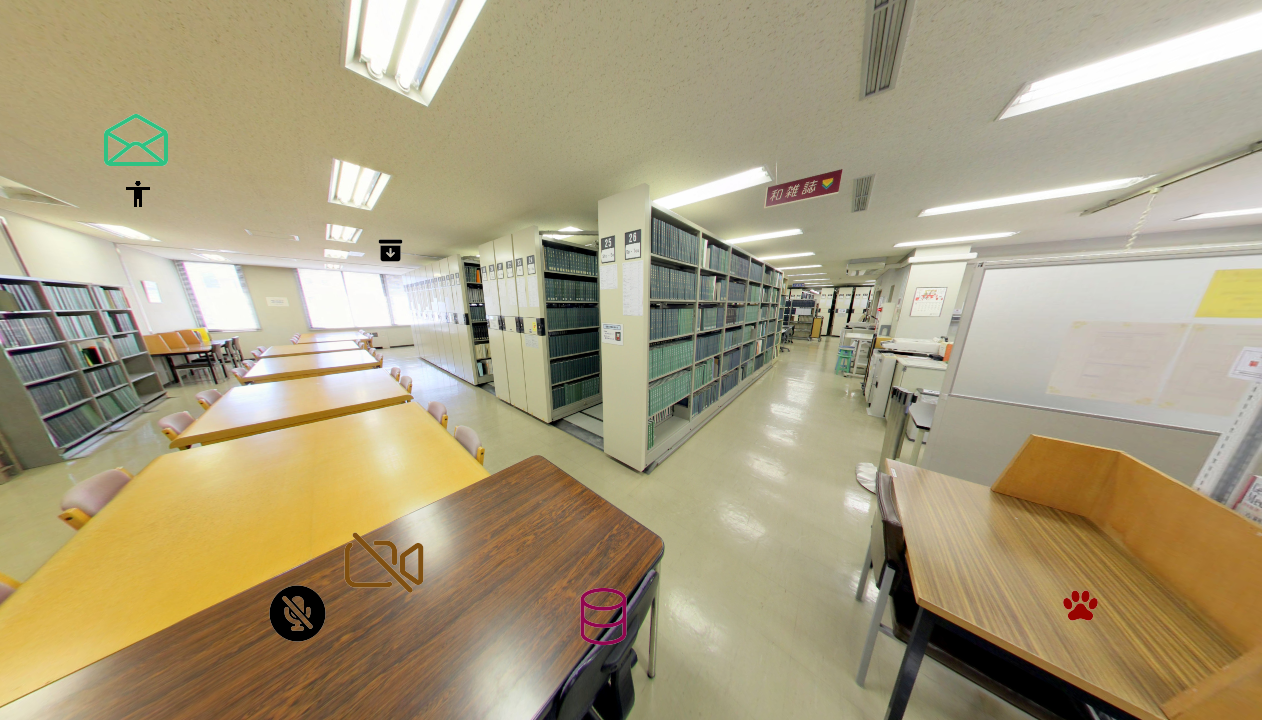 This screenshot has height=720, width=1262. What do you see at coordinates (1080, 605) in the screenshot?
I see `access pet-related features or settings` at bounding box center [1080, 605].